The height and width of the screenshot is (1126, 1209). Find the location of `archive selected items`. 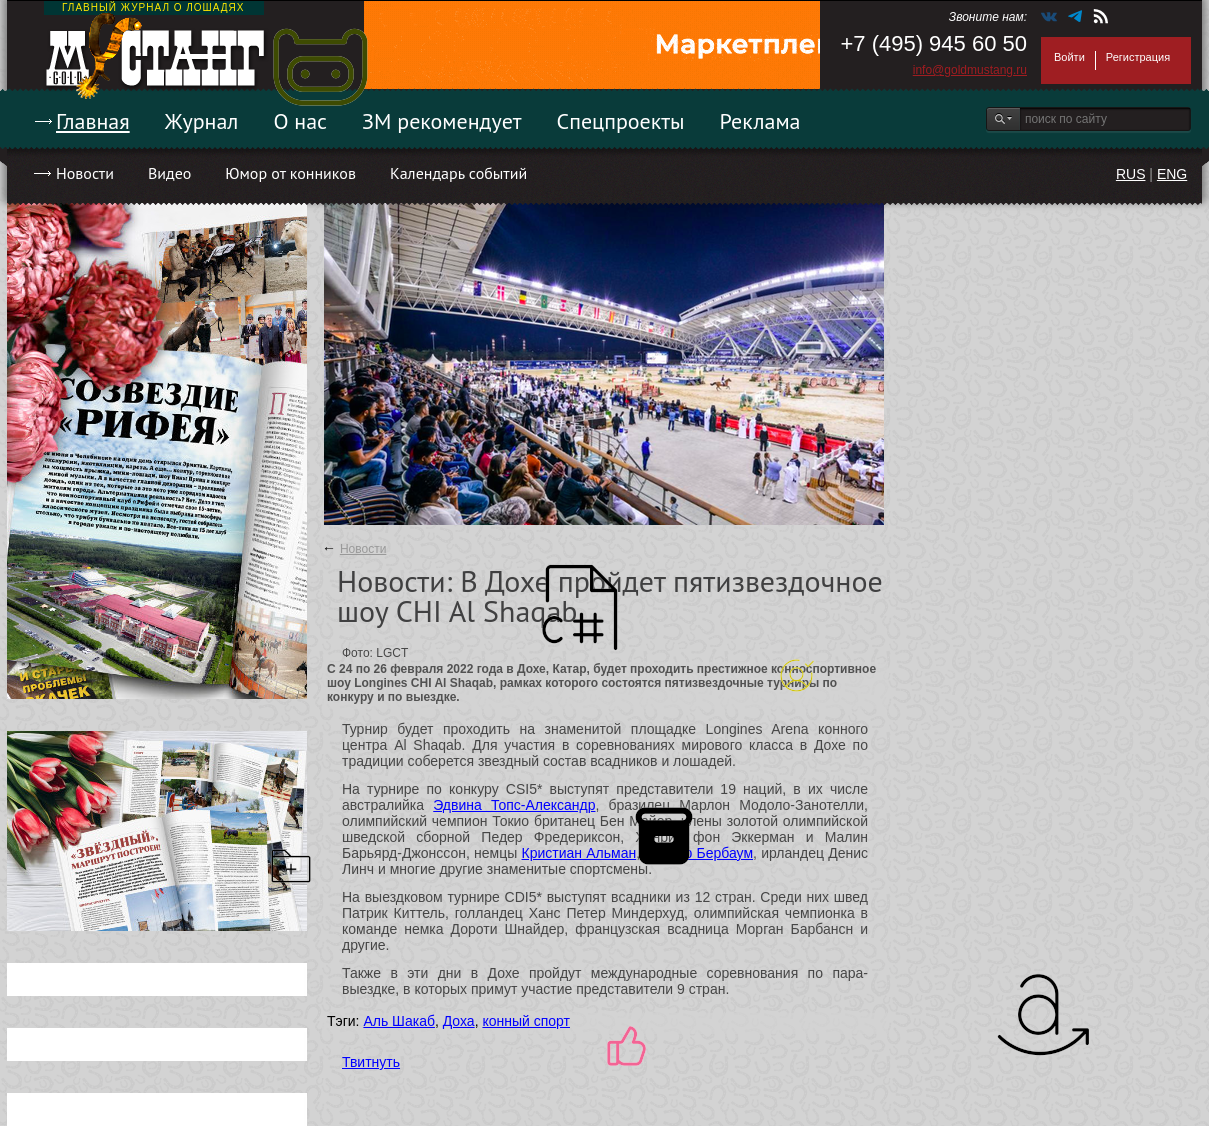

archive selected items is located at coordinates (664, 836).